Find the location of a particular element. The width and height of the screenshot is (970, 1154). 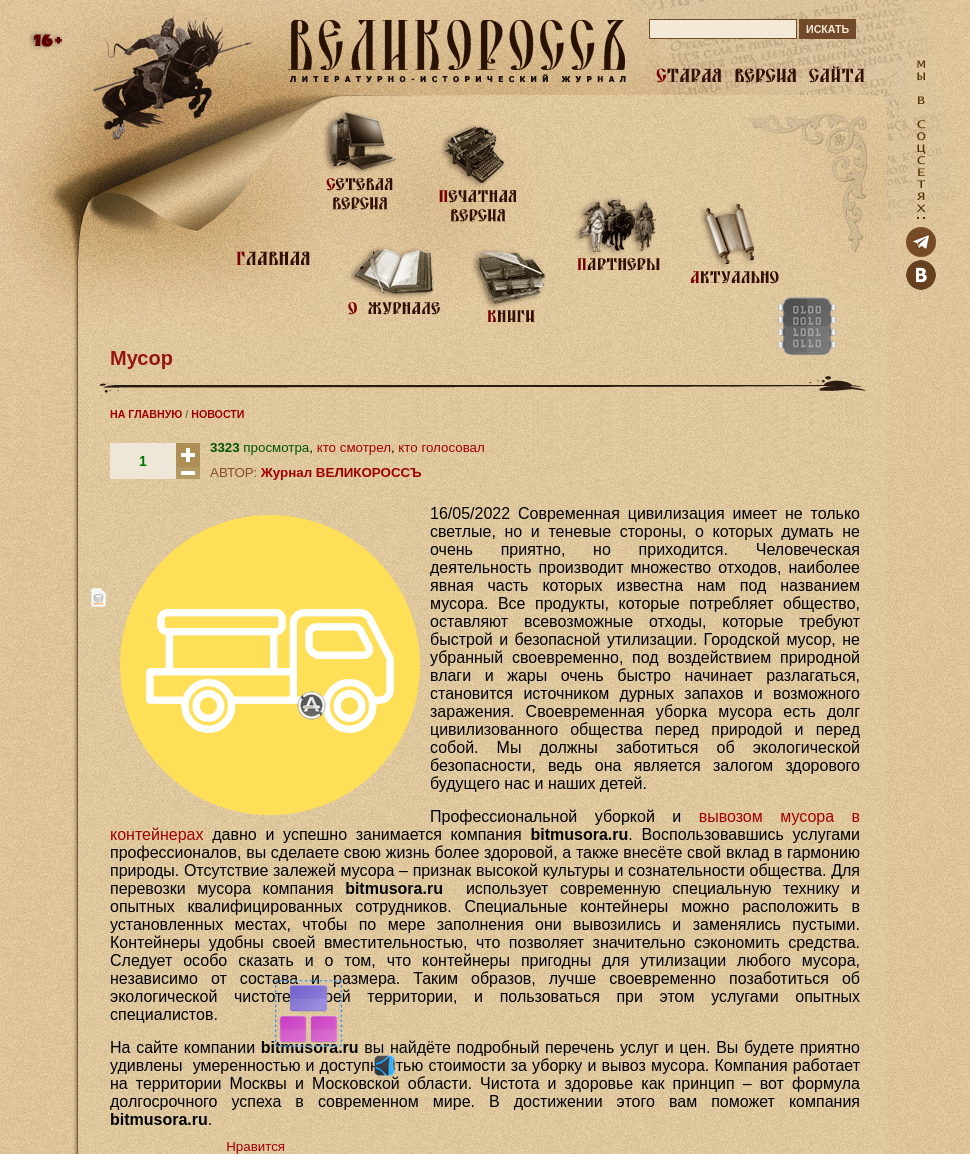

firmware or binary file type indicator is located at coordinates (807, 326).